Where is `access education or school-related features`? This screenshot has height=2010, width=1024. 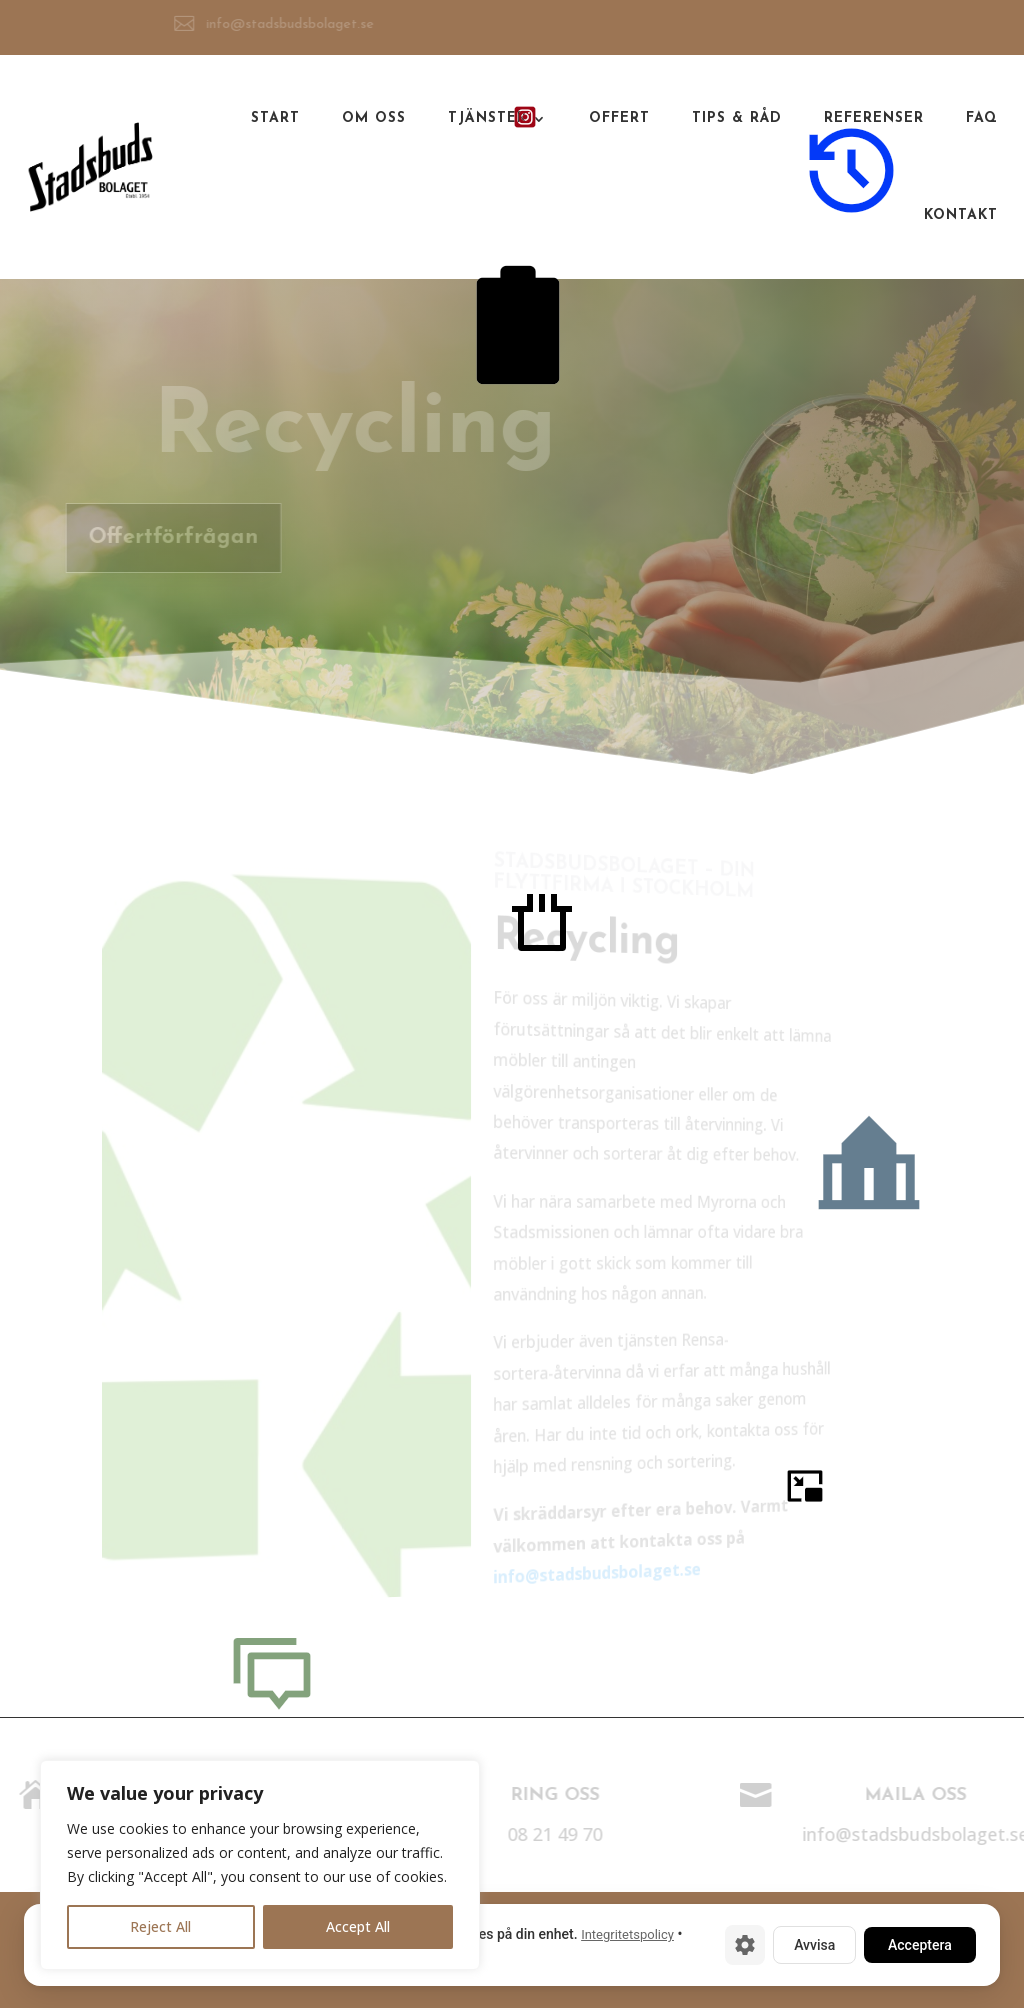 access education or school-related features is located at coordinates (869, 1168).